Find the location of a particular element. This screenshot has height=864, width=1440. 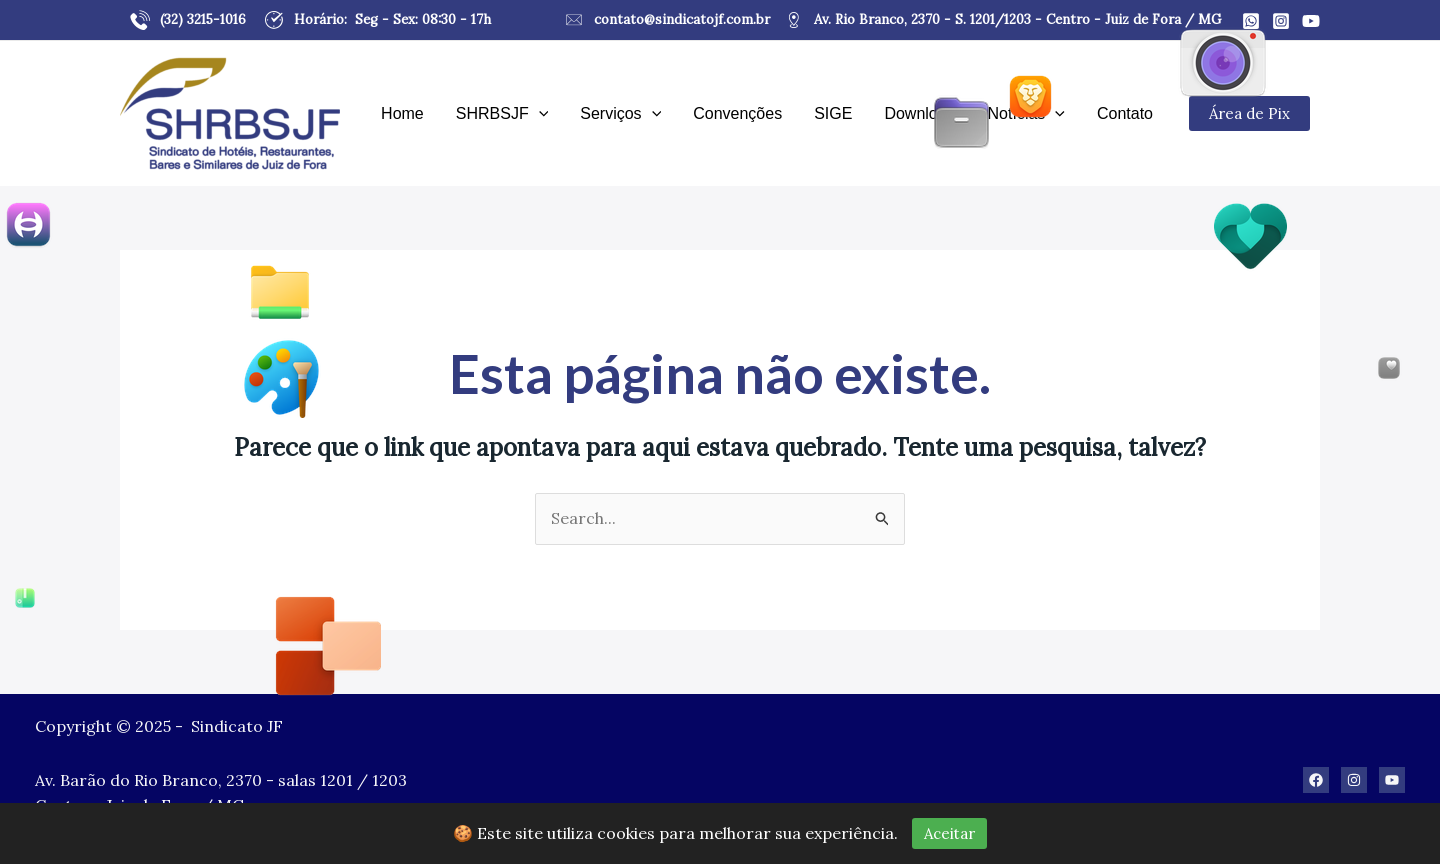

open the Health app is located at coordinates (1389, 368).